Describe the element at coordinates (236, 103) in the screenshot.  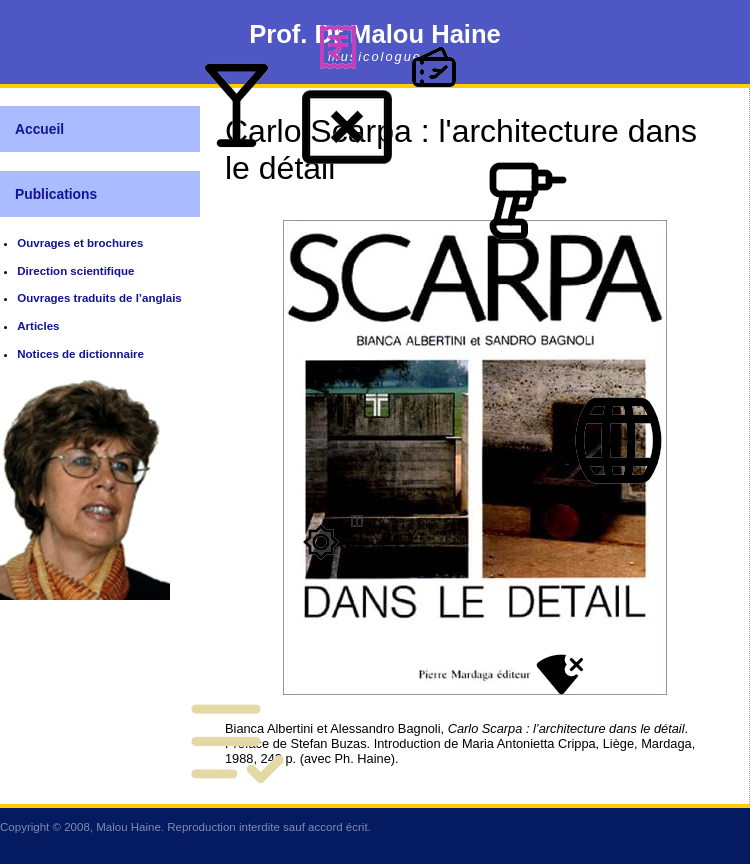
I see `browse cocktail or drink recipes` at that location.